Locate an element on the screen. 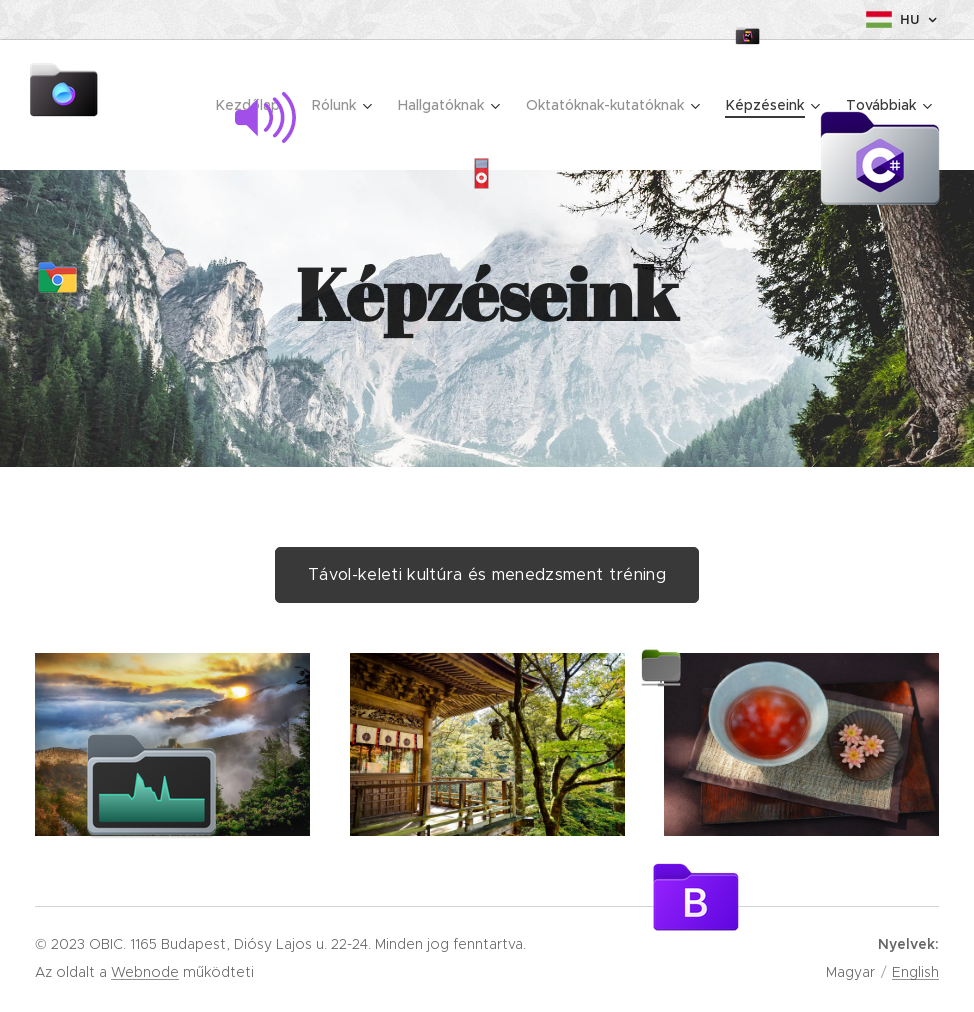  access a remote or network folder is located at coordinates (661, 667).